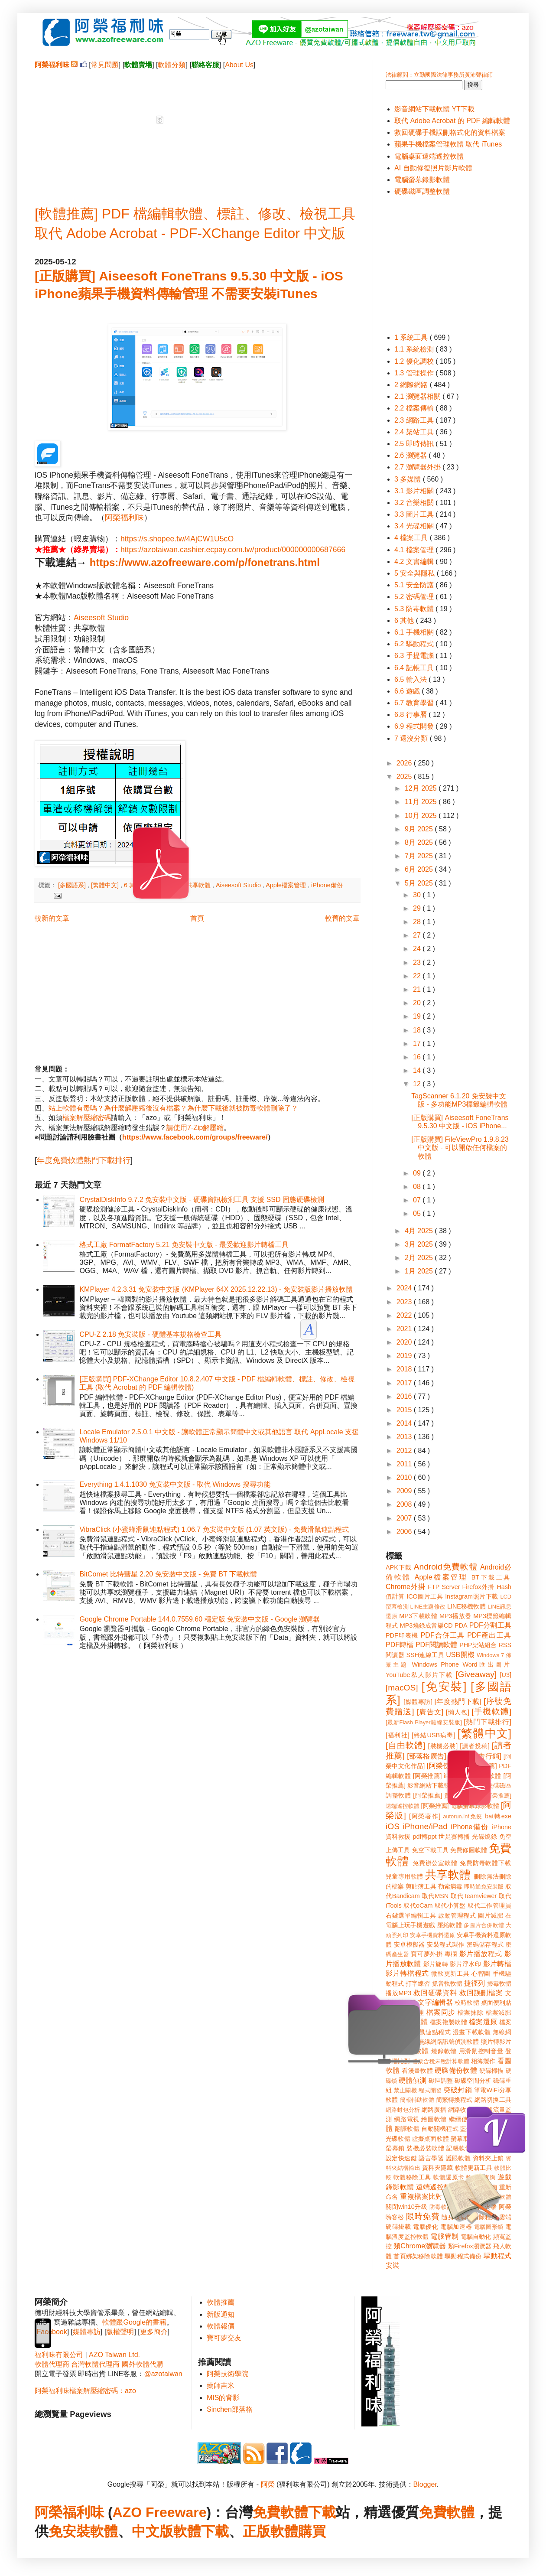 The width and height of the screenshot is (546, 2576). Describe the element at coordinates (160, 120) in the screenshot. I see `view the readme documentation file` at that location.